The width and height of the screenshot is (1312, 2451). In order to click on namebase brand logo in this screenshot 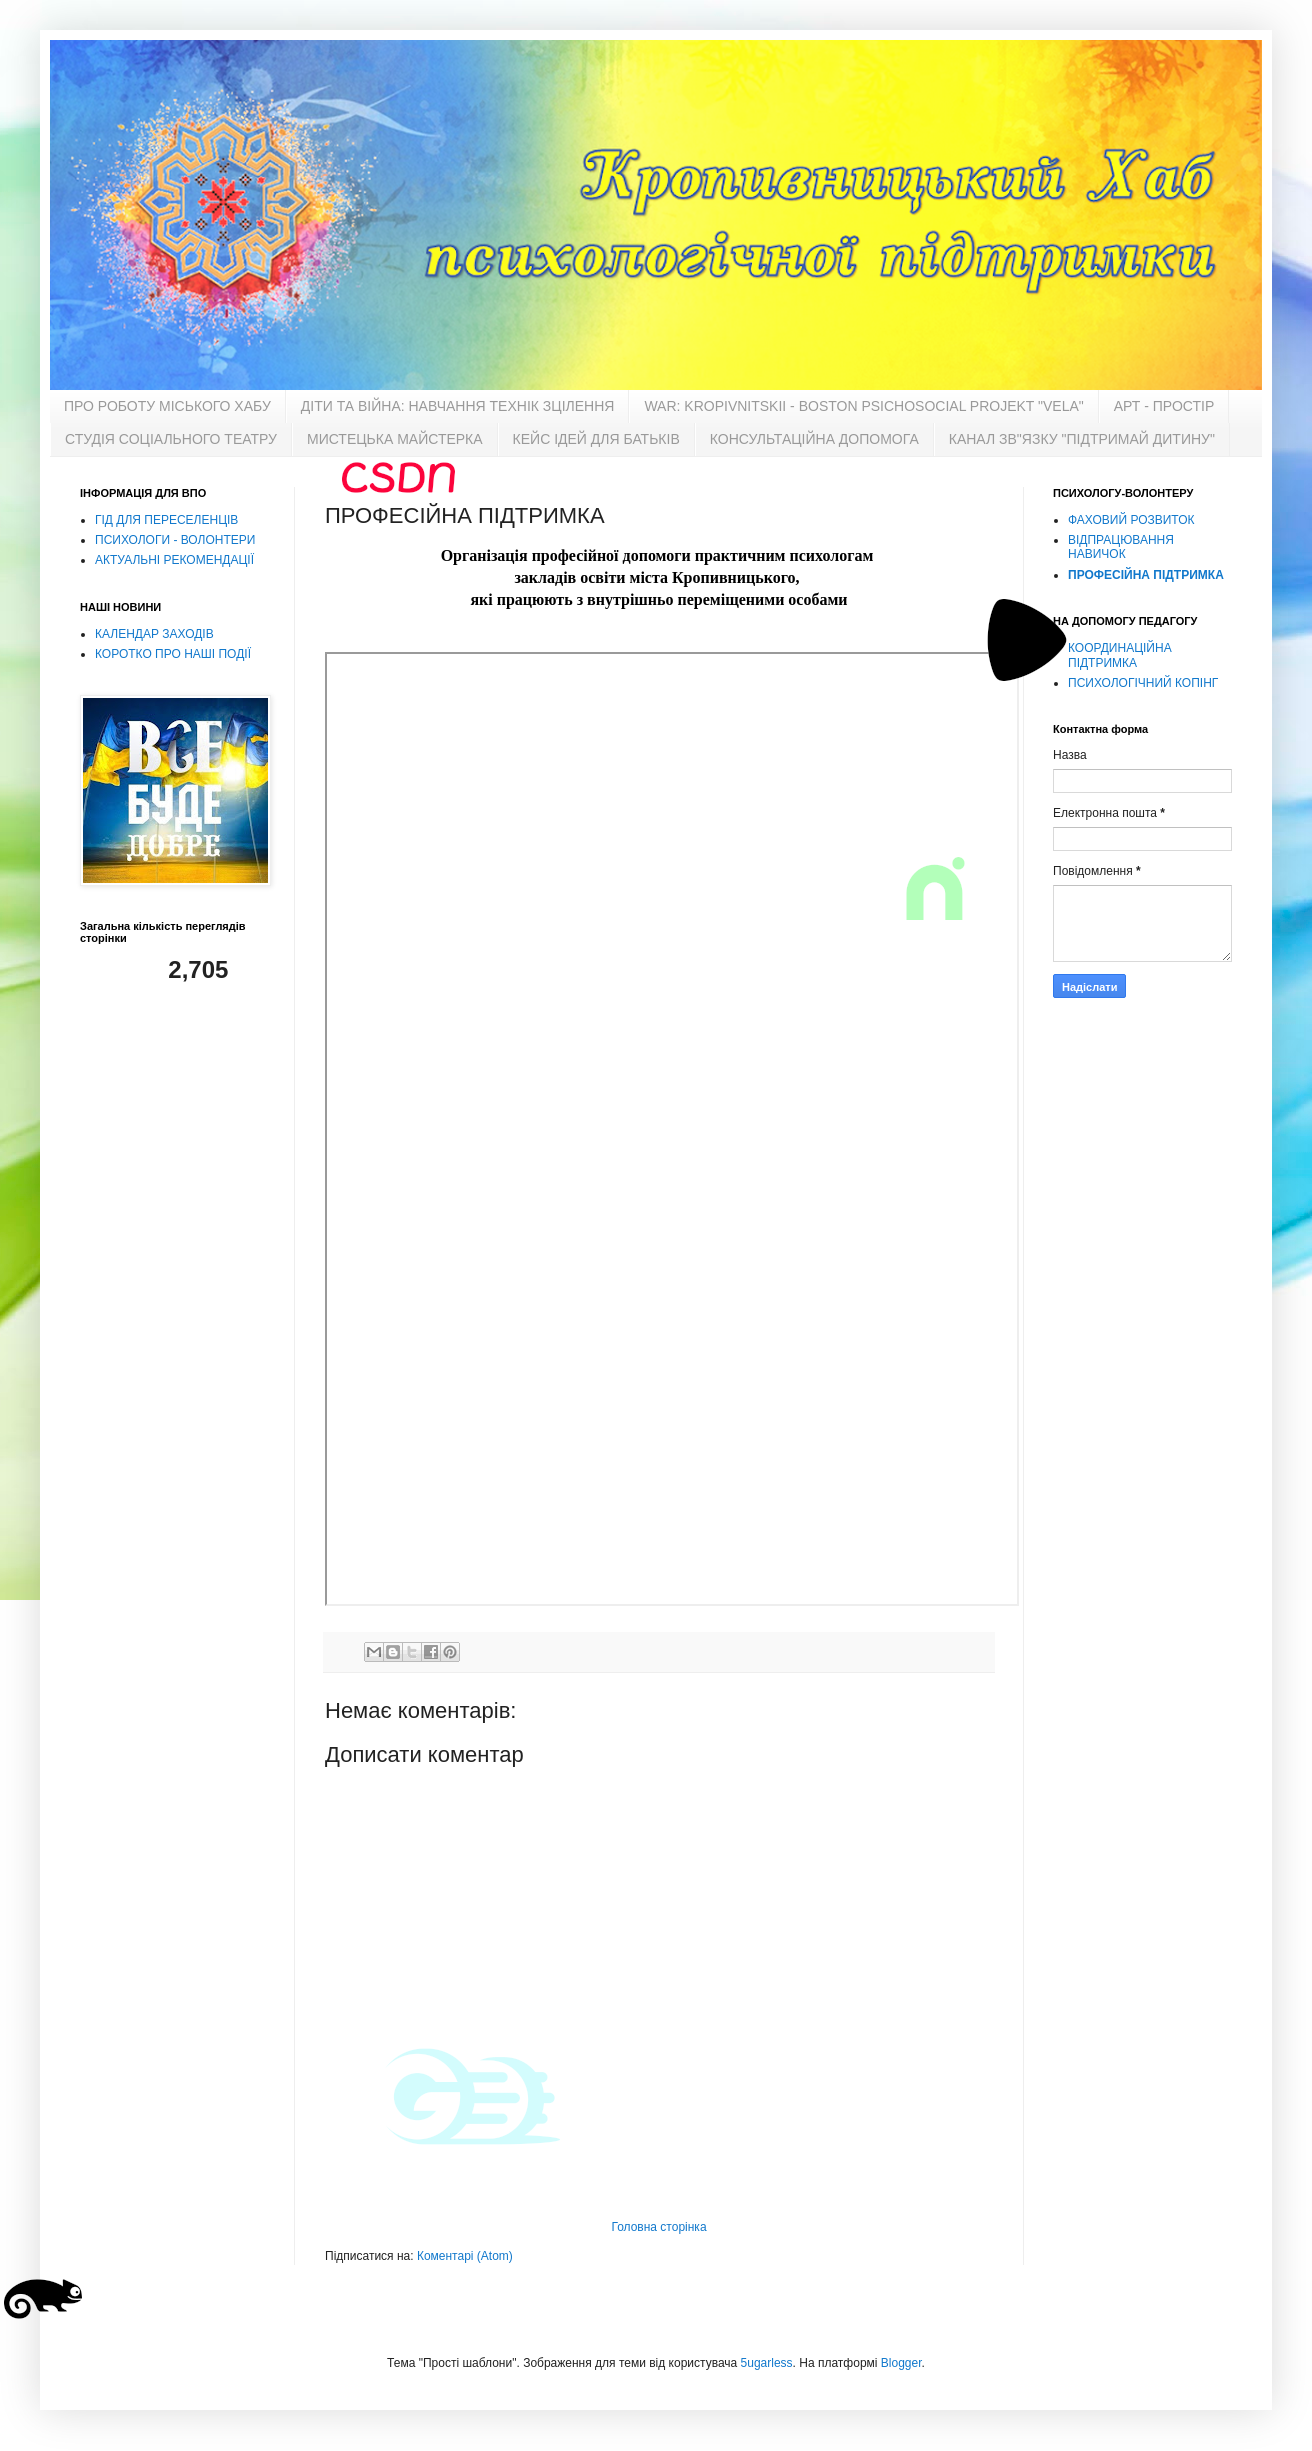, I will do `click(935, 888)`.